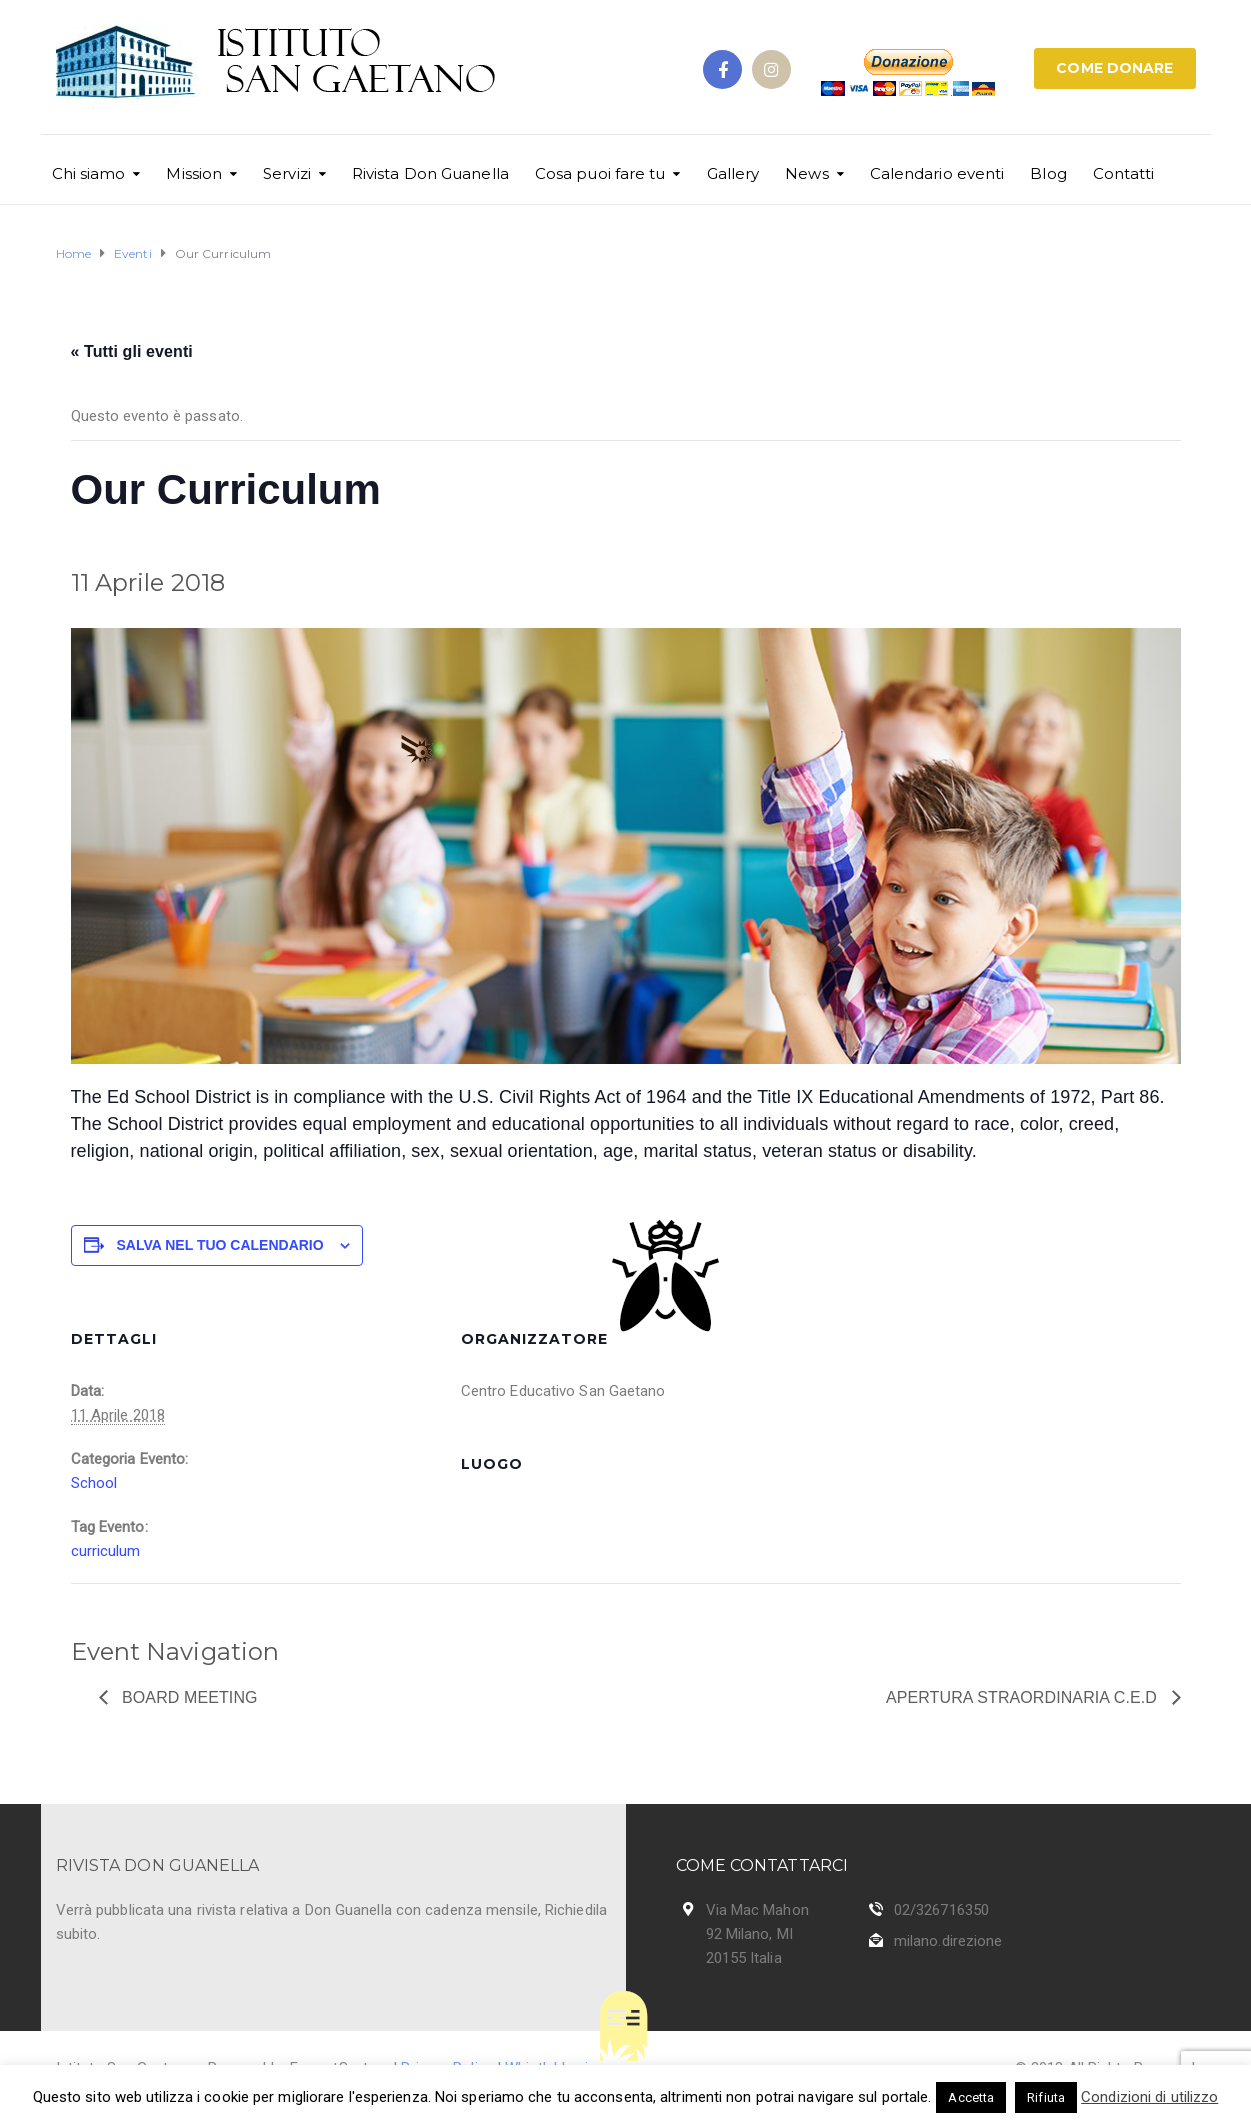  Describe the element at coordinates (665, 1275) in the screenshot. I see `indicates a bug or pest-related feature in a game` at that location.